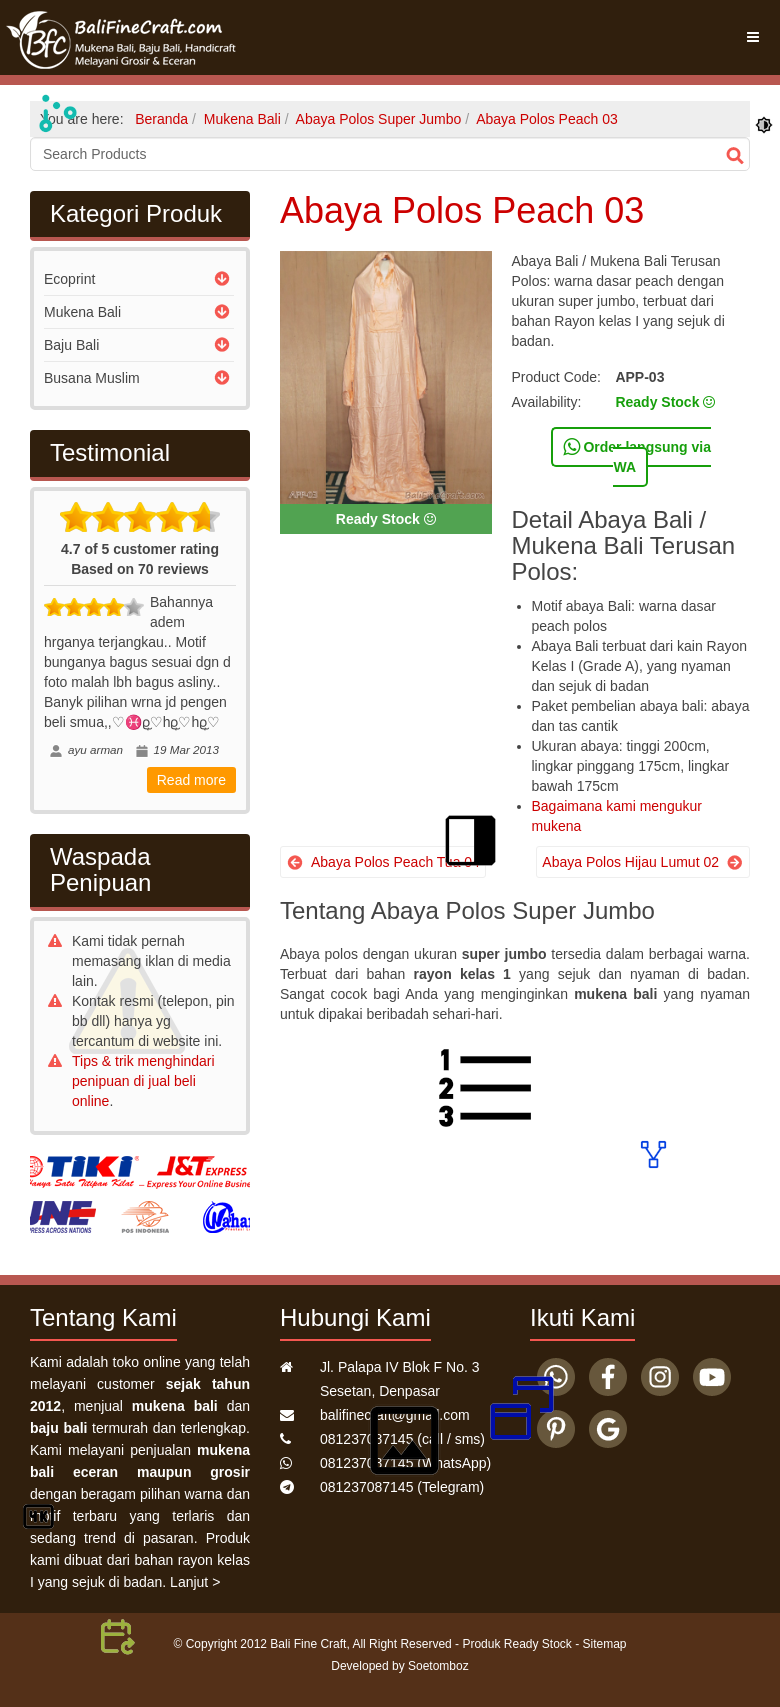  I want to click on adjust screen brightness settings, so click(764, 125).